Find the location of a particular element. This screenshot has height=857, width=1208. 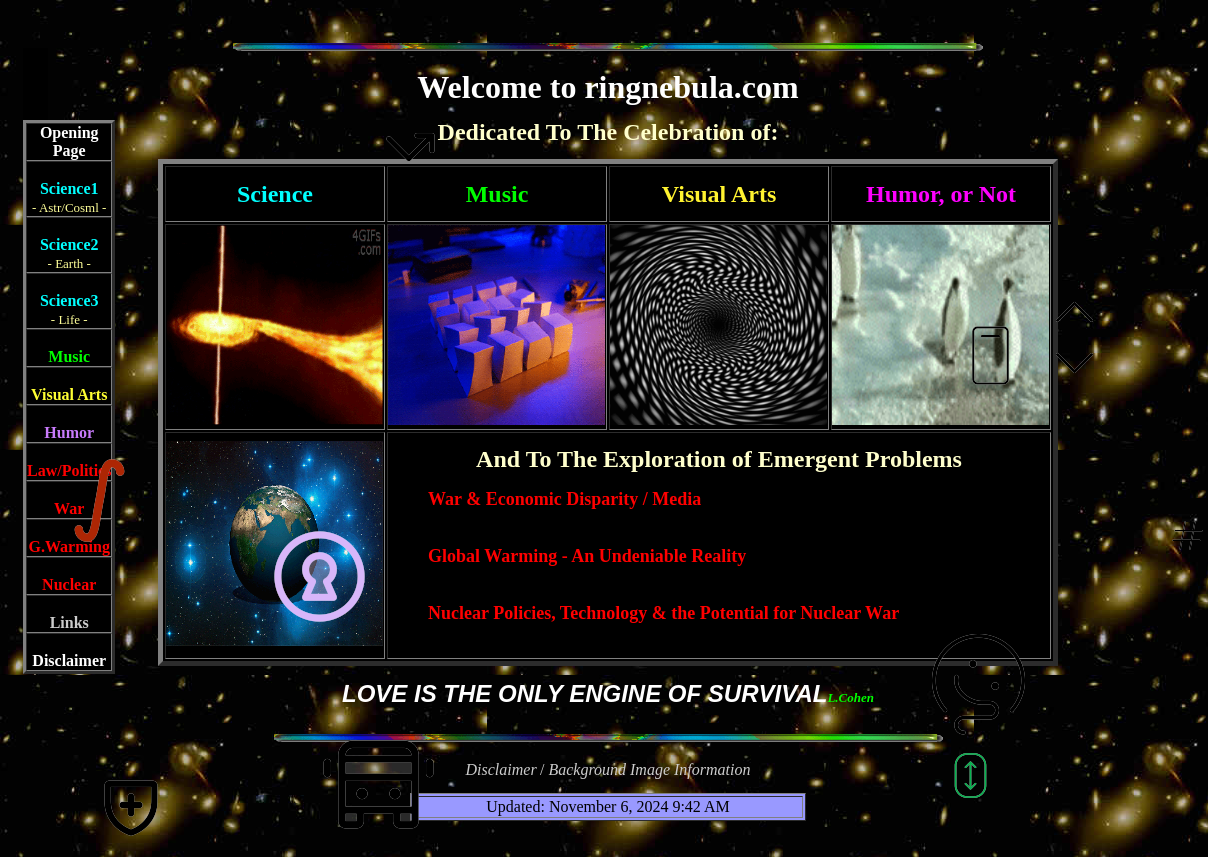

reply to a message or forward content is located at coordinates (410, 145).